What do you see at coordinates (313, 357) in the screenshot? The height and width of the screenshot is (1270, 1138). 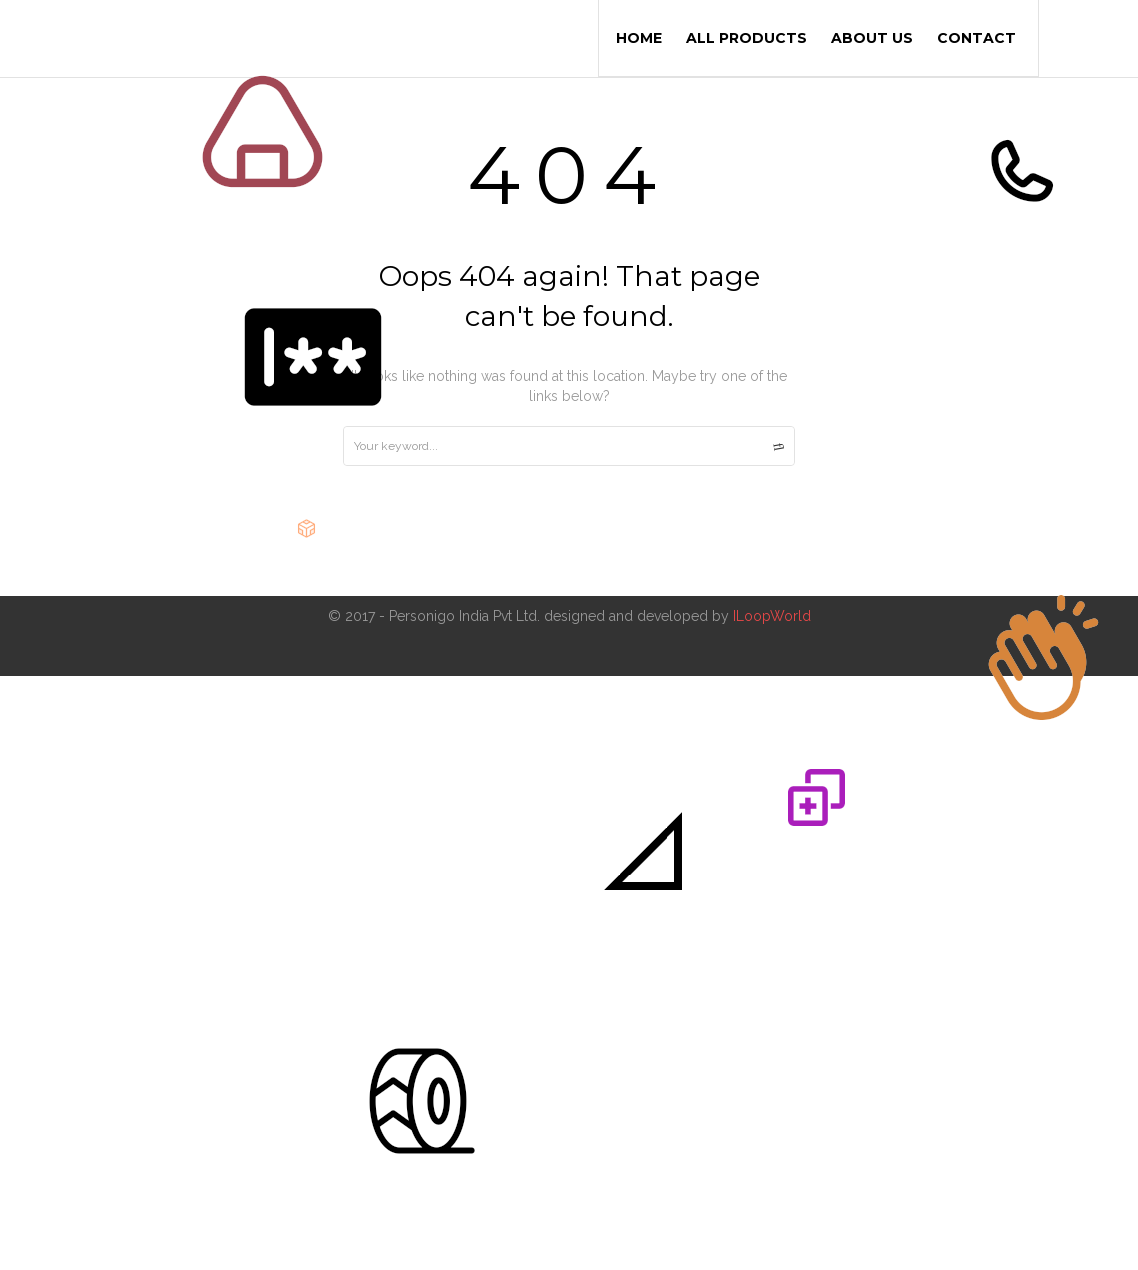 I see `enter or manage your password` at bounding box center [313, 357].